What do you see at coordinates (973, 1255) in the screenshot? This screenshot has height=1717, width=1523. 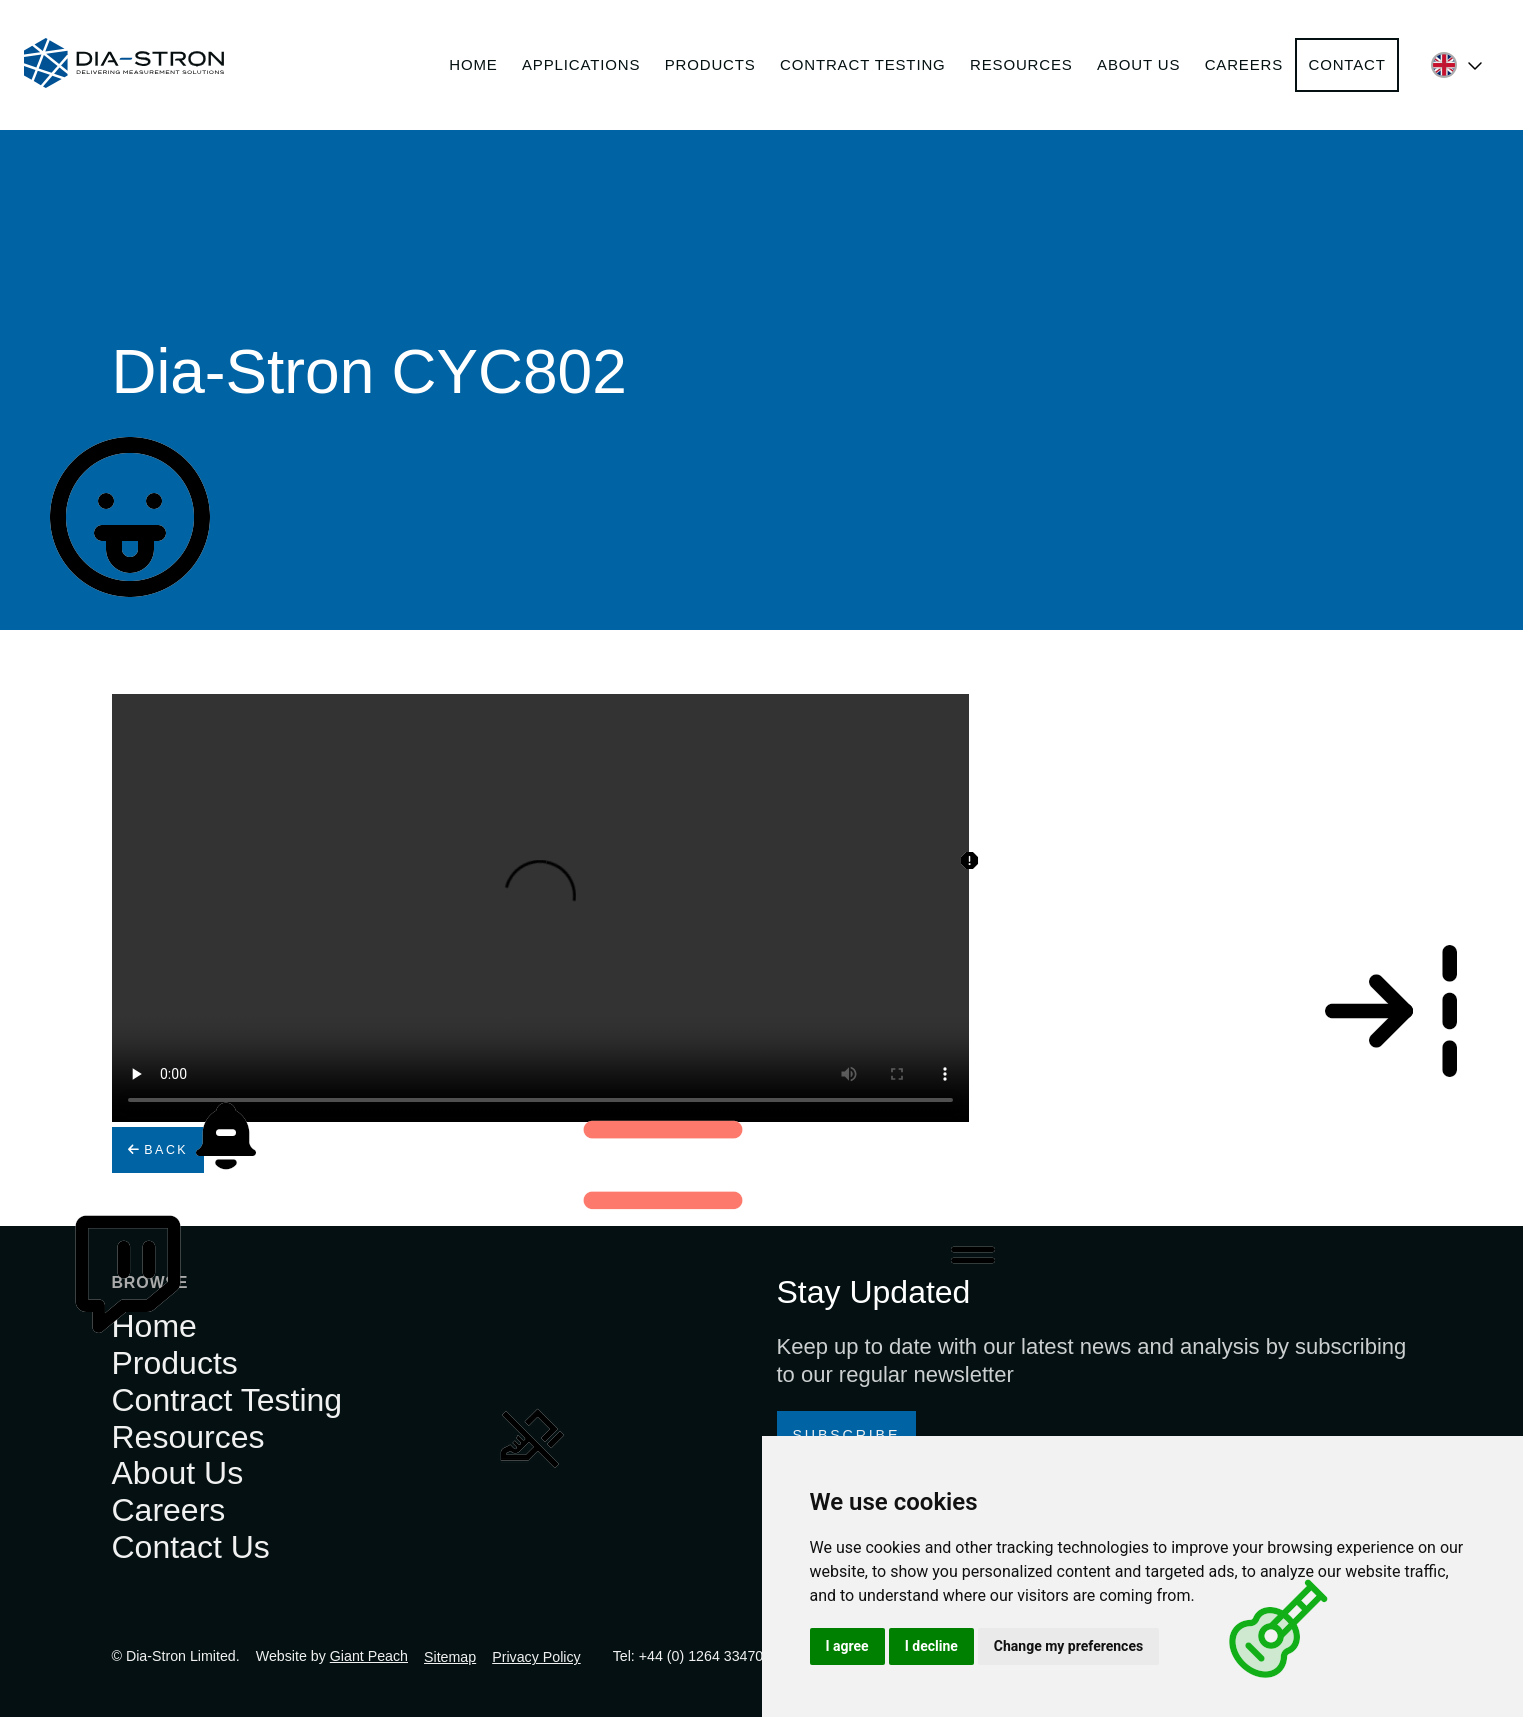 I see `indicates equality or balance between values` at bounding box center [973, 1255].